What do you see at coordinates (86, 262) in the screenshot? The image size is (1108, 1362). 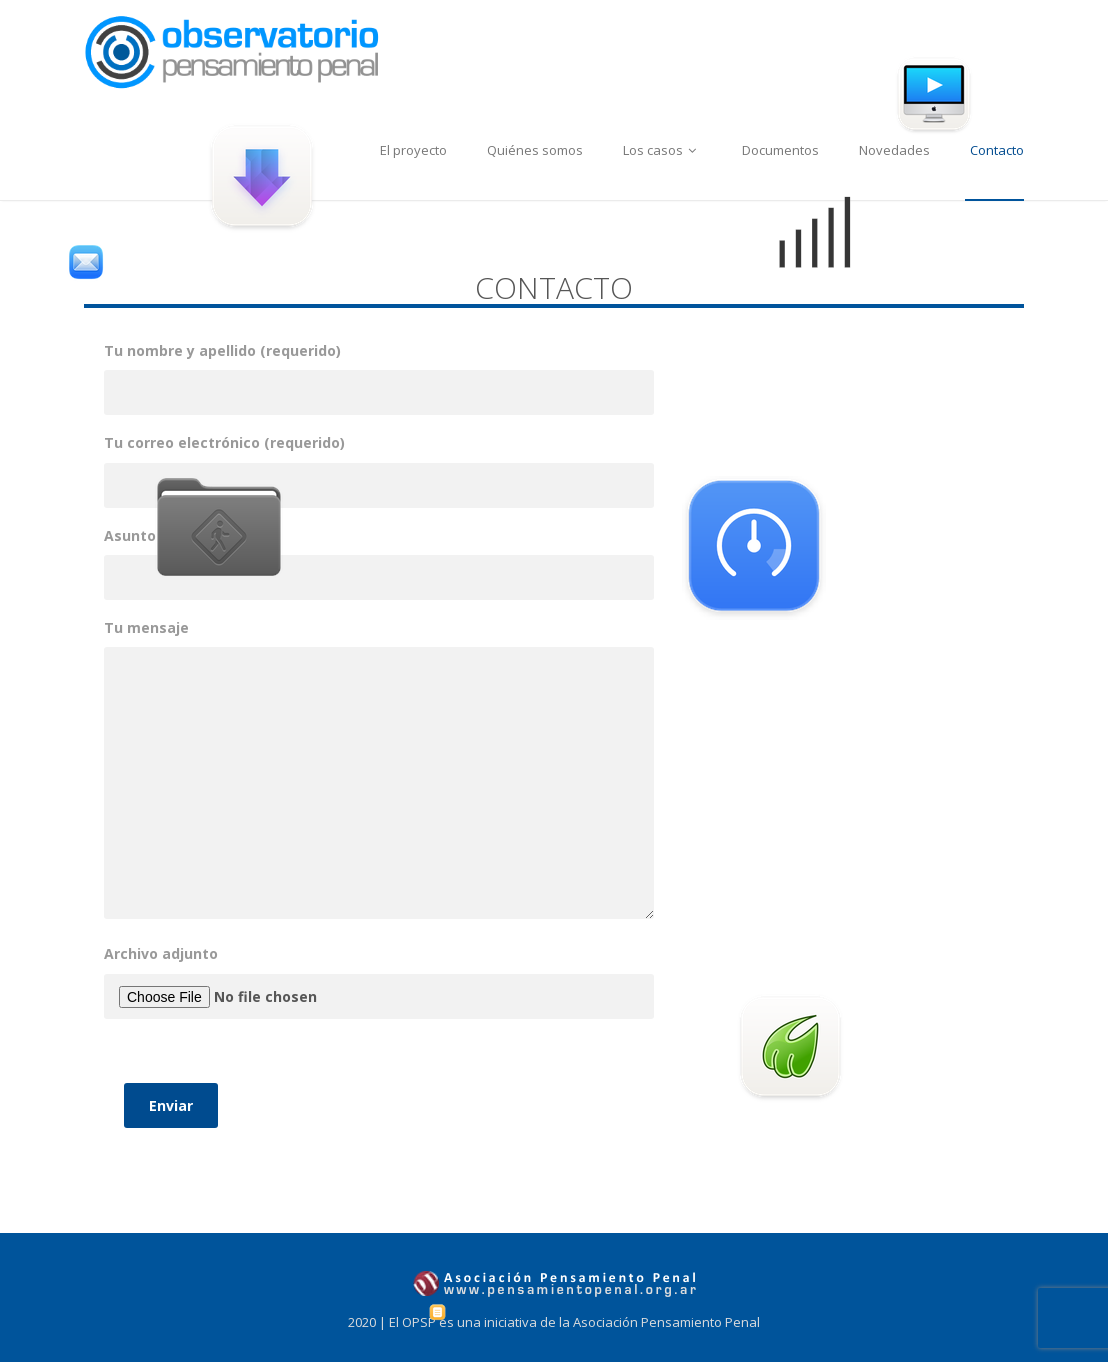 I see `open the Mail app` at bounding box center [86, 262].